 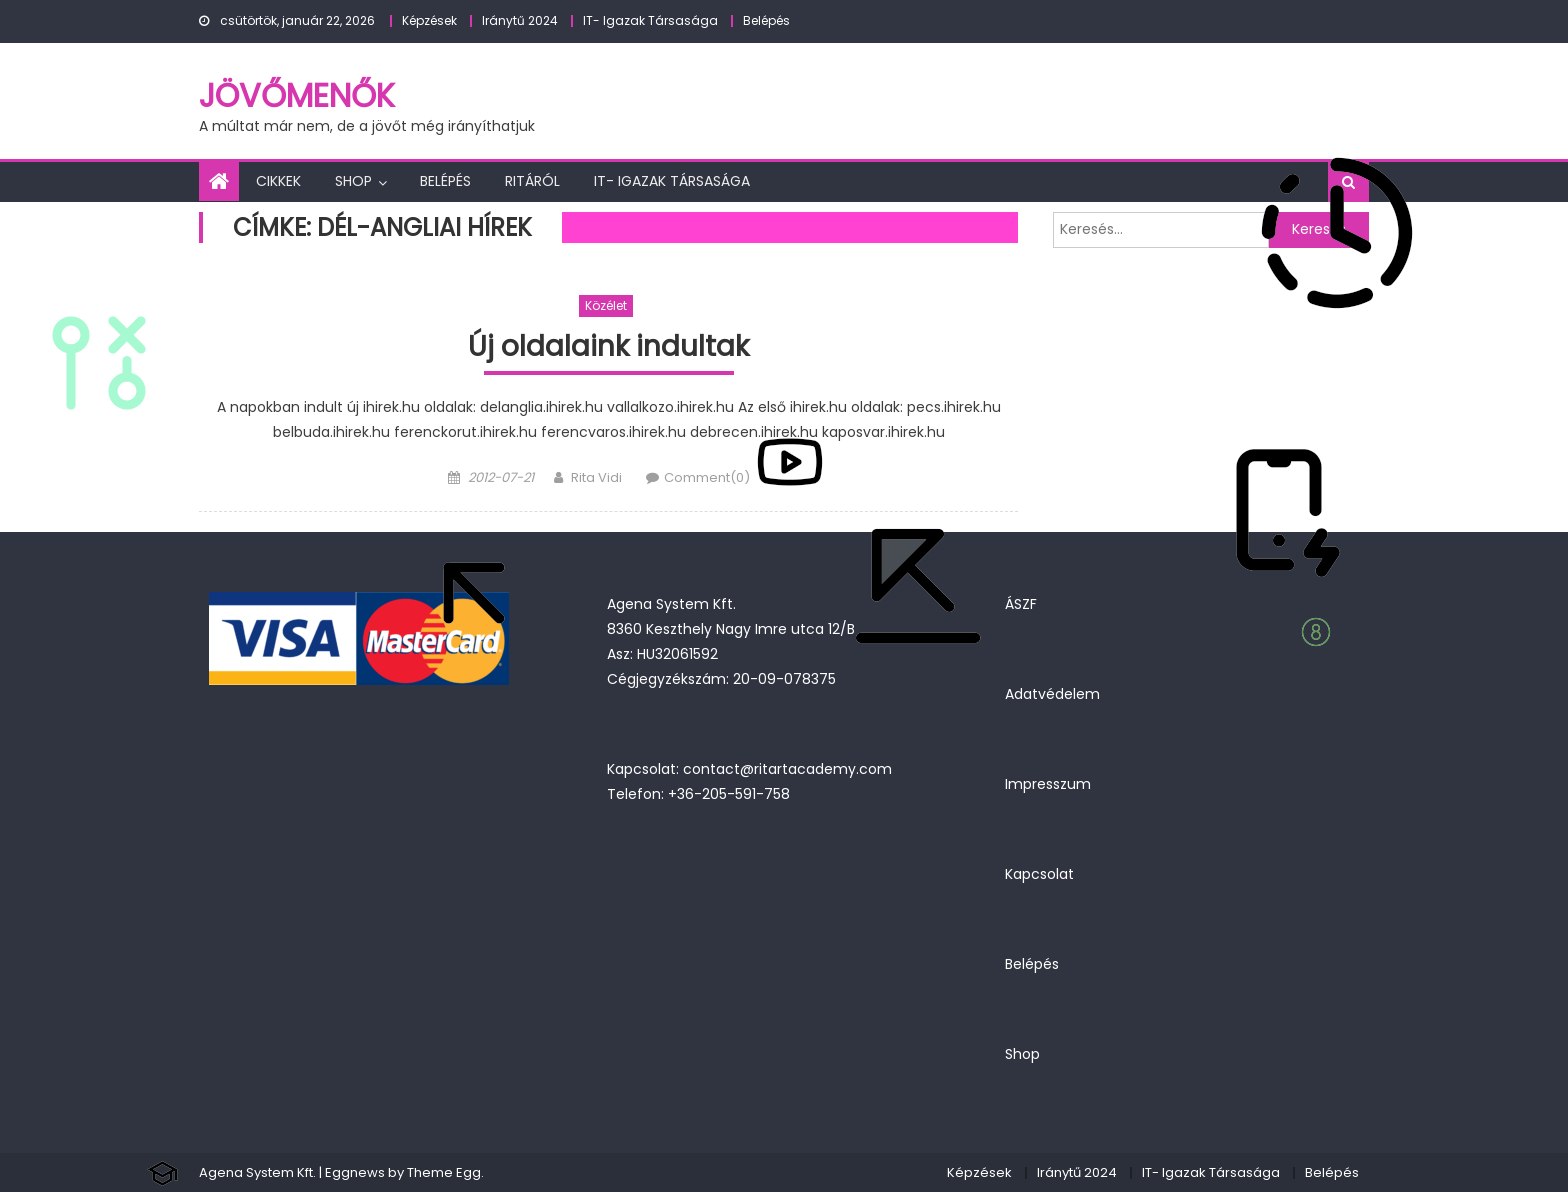 What do you see at coordinates (162, 1173) in the screenshot?
I see `access education or school-related features` at bounding box center [162, 1173].